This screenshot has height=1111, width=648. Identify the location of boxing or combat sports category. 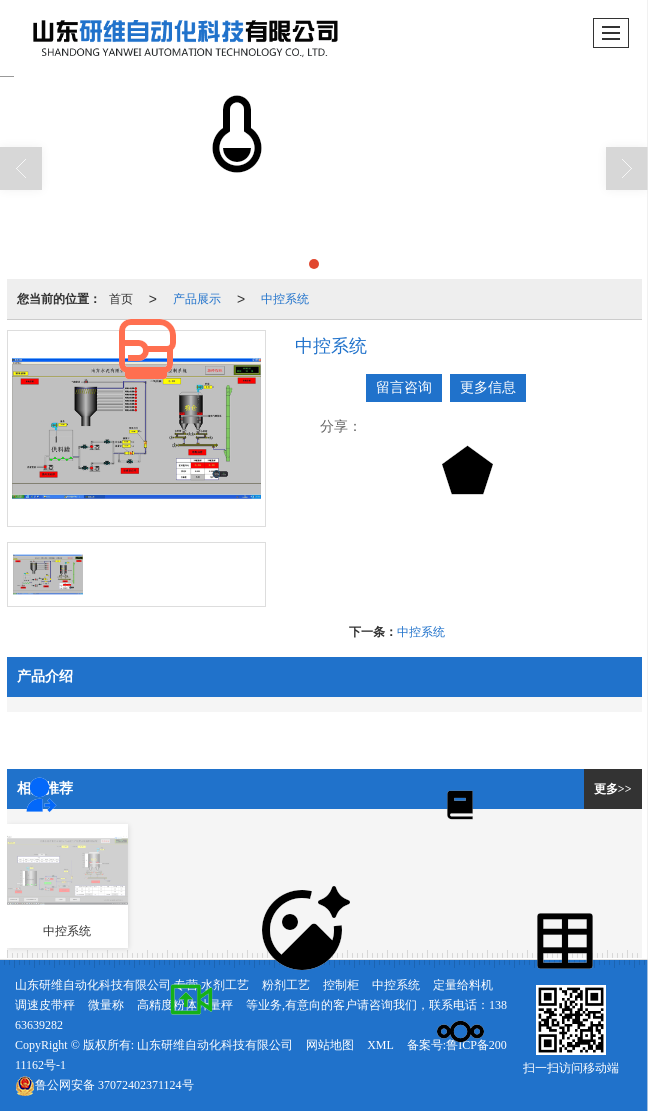
(146, 349).